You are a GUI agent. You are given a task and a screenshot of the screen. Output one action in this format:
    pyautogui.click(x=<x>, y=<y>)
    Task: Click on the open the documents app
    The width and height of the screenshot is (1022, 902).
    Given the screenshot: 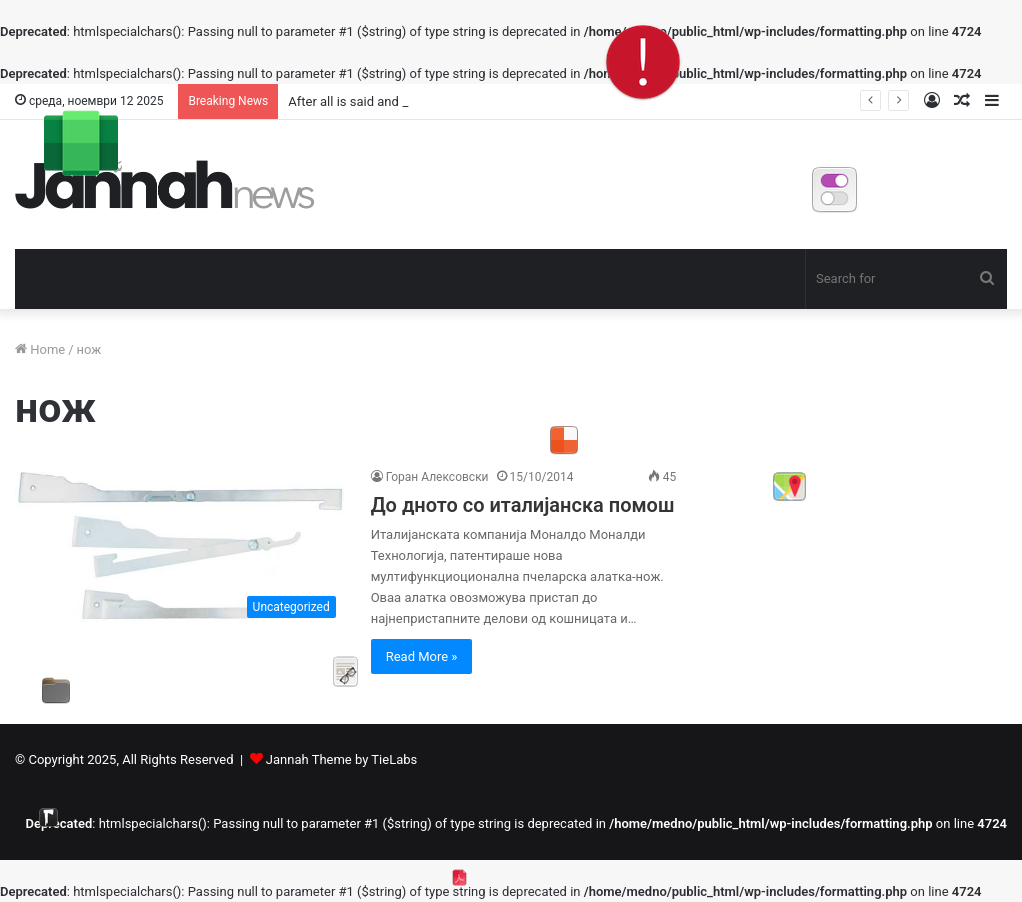 What is the action you would take?
    pyautogui.click(x=345, y=671)
    